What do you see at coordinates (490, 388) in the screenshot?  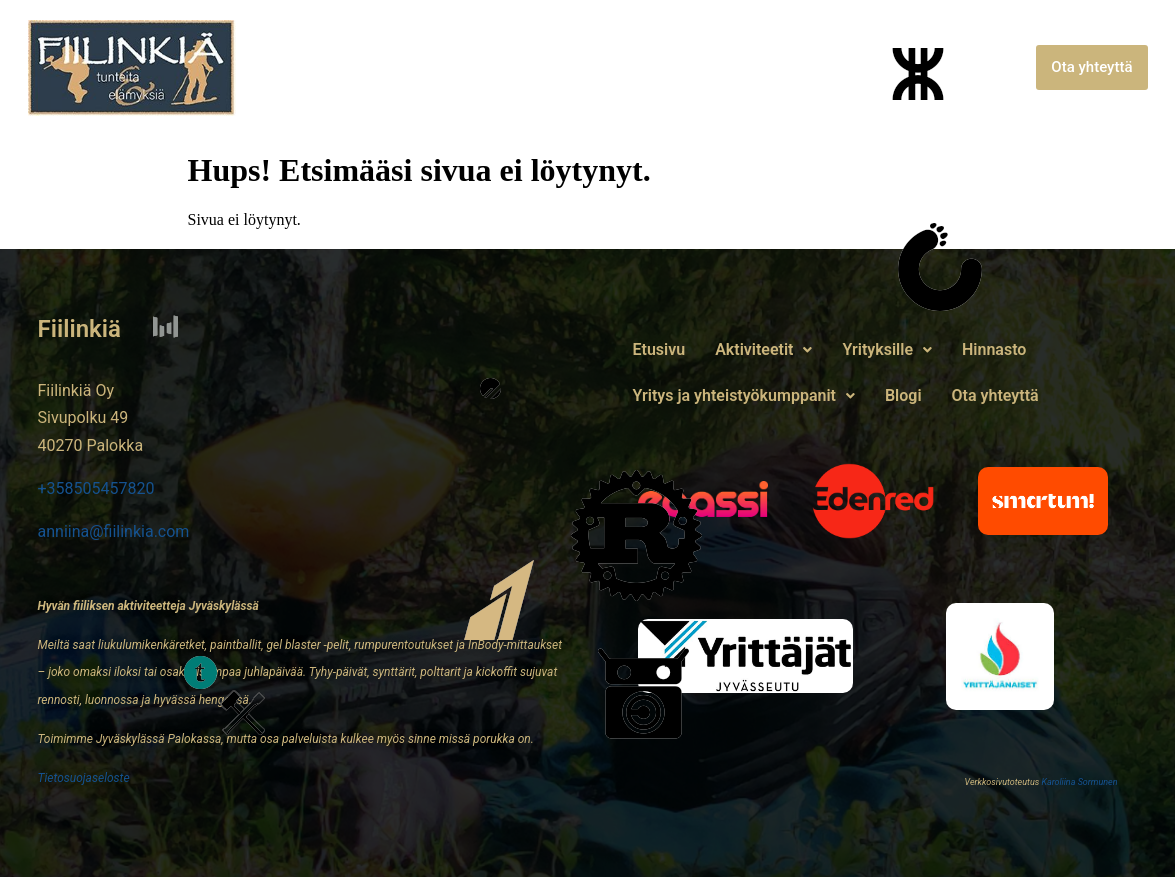 I see `planetscale database platform logo` at bounding box center [490, 388].